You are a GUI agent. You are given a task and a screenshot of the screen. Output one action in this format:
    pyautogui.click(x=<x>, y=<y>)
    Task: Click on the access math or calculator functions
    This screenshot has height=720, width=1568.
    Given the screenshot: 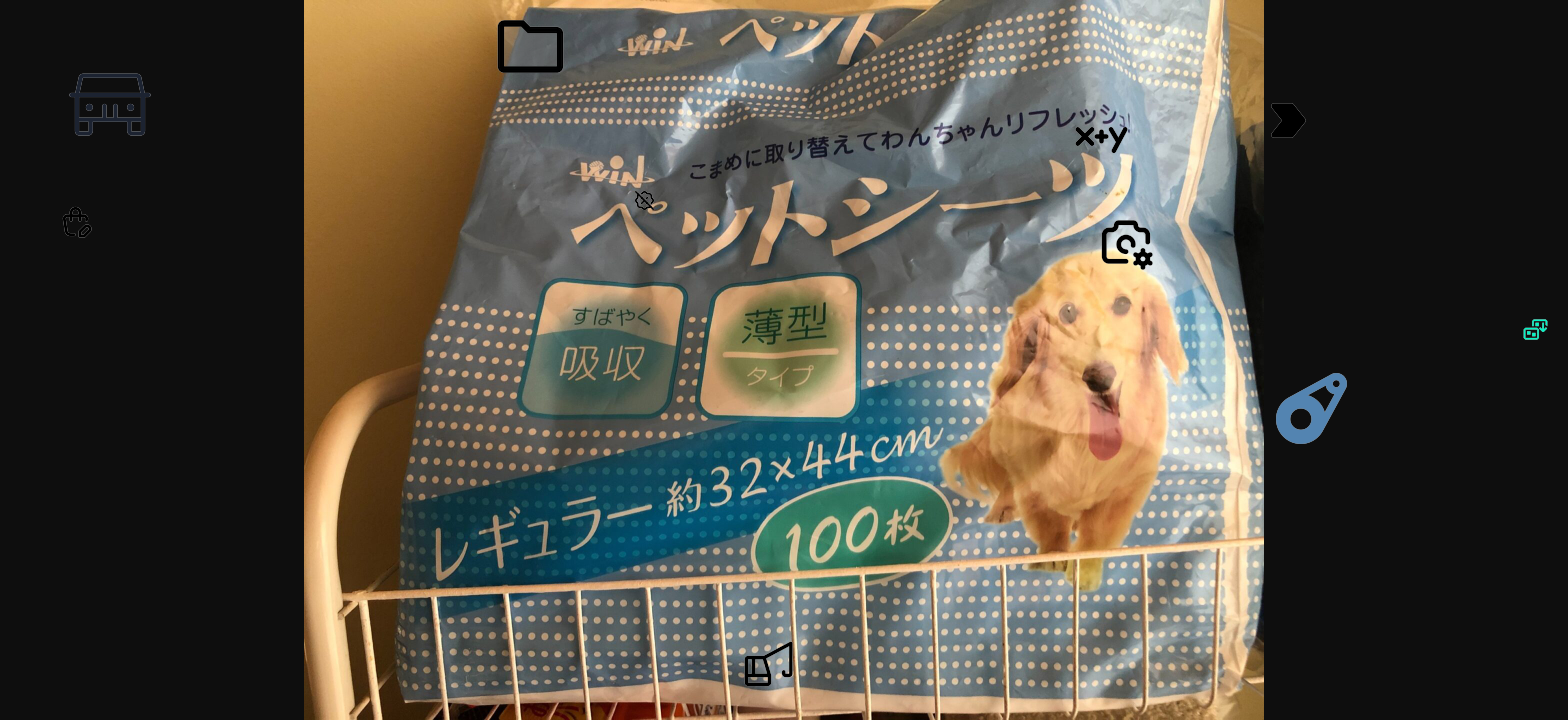 What is the action you would take?
    pyautogui.click(x=1101, y=136)
    